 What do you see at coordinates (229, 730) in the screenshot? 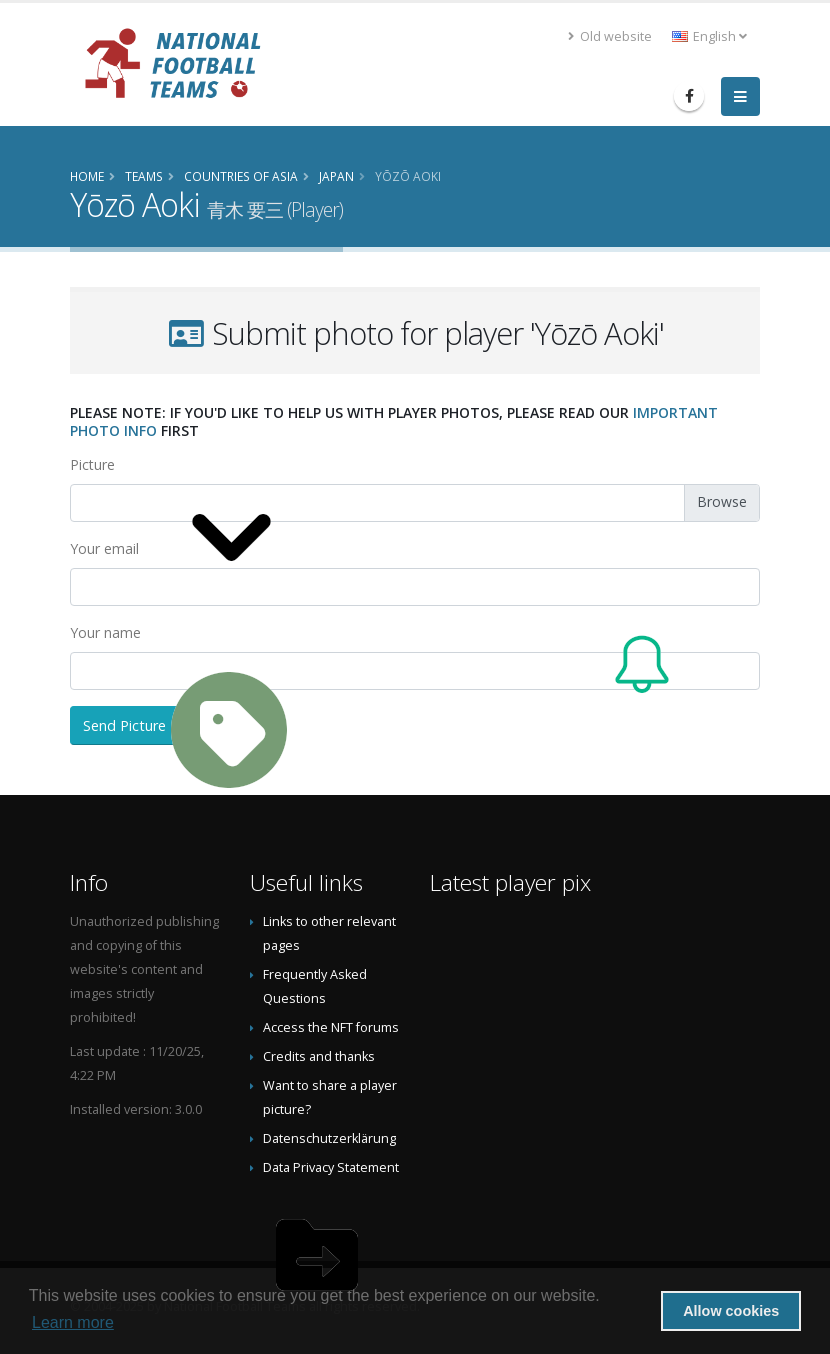
I see `view tagged items in your feed` at bounding box center [229, 730].